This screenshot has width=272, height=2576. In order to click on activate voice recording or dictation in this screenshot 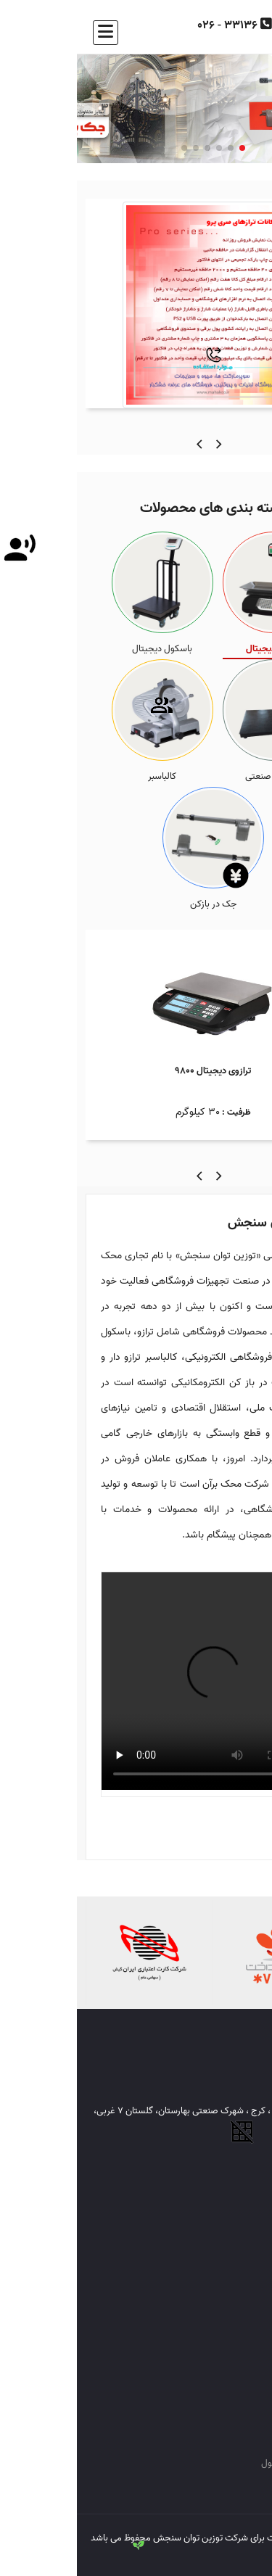, I will do `click(20, 548)`.